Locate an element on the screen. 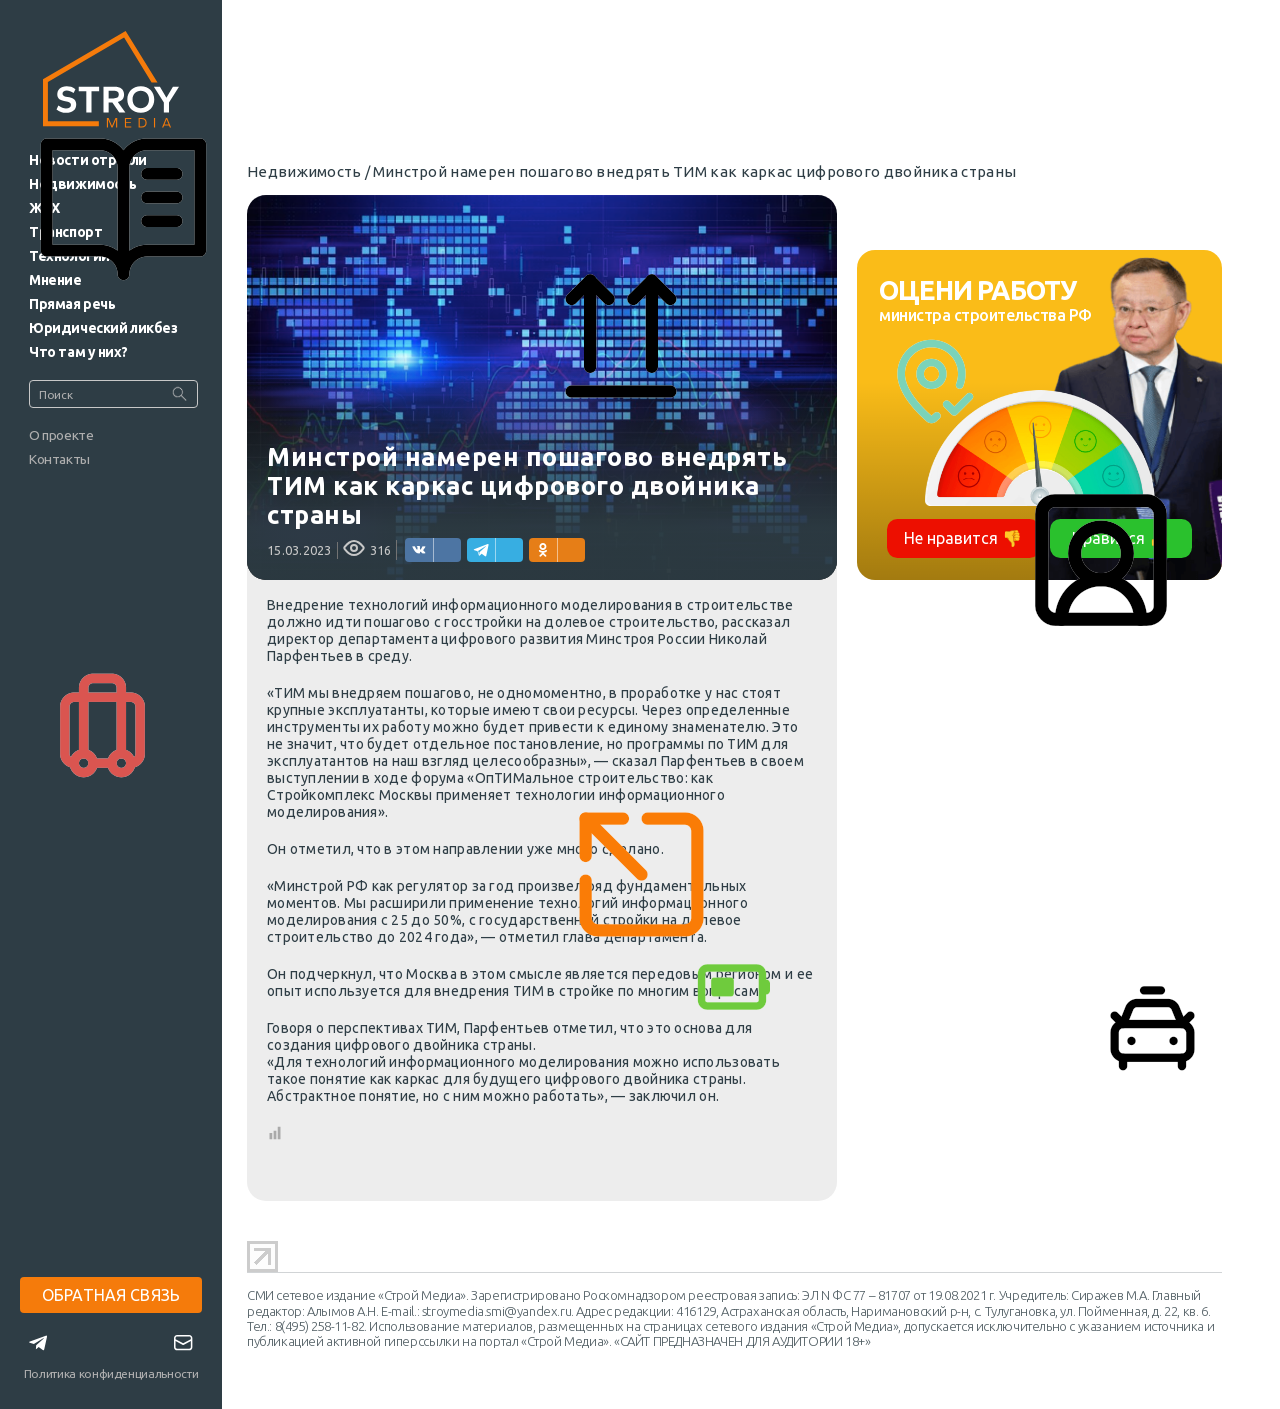 This screenshot has width=1280, height=1409. open link in new window is located at coordinates (641, 874).